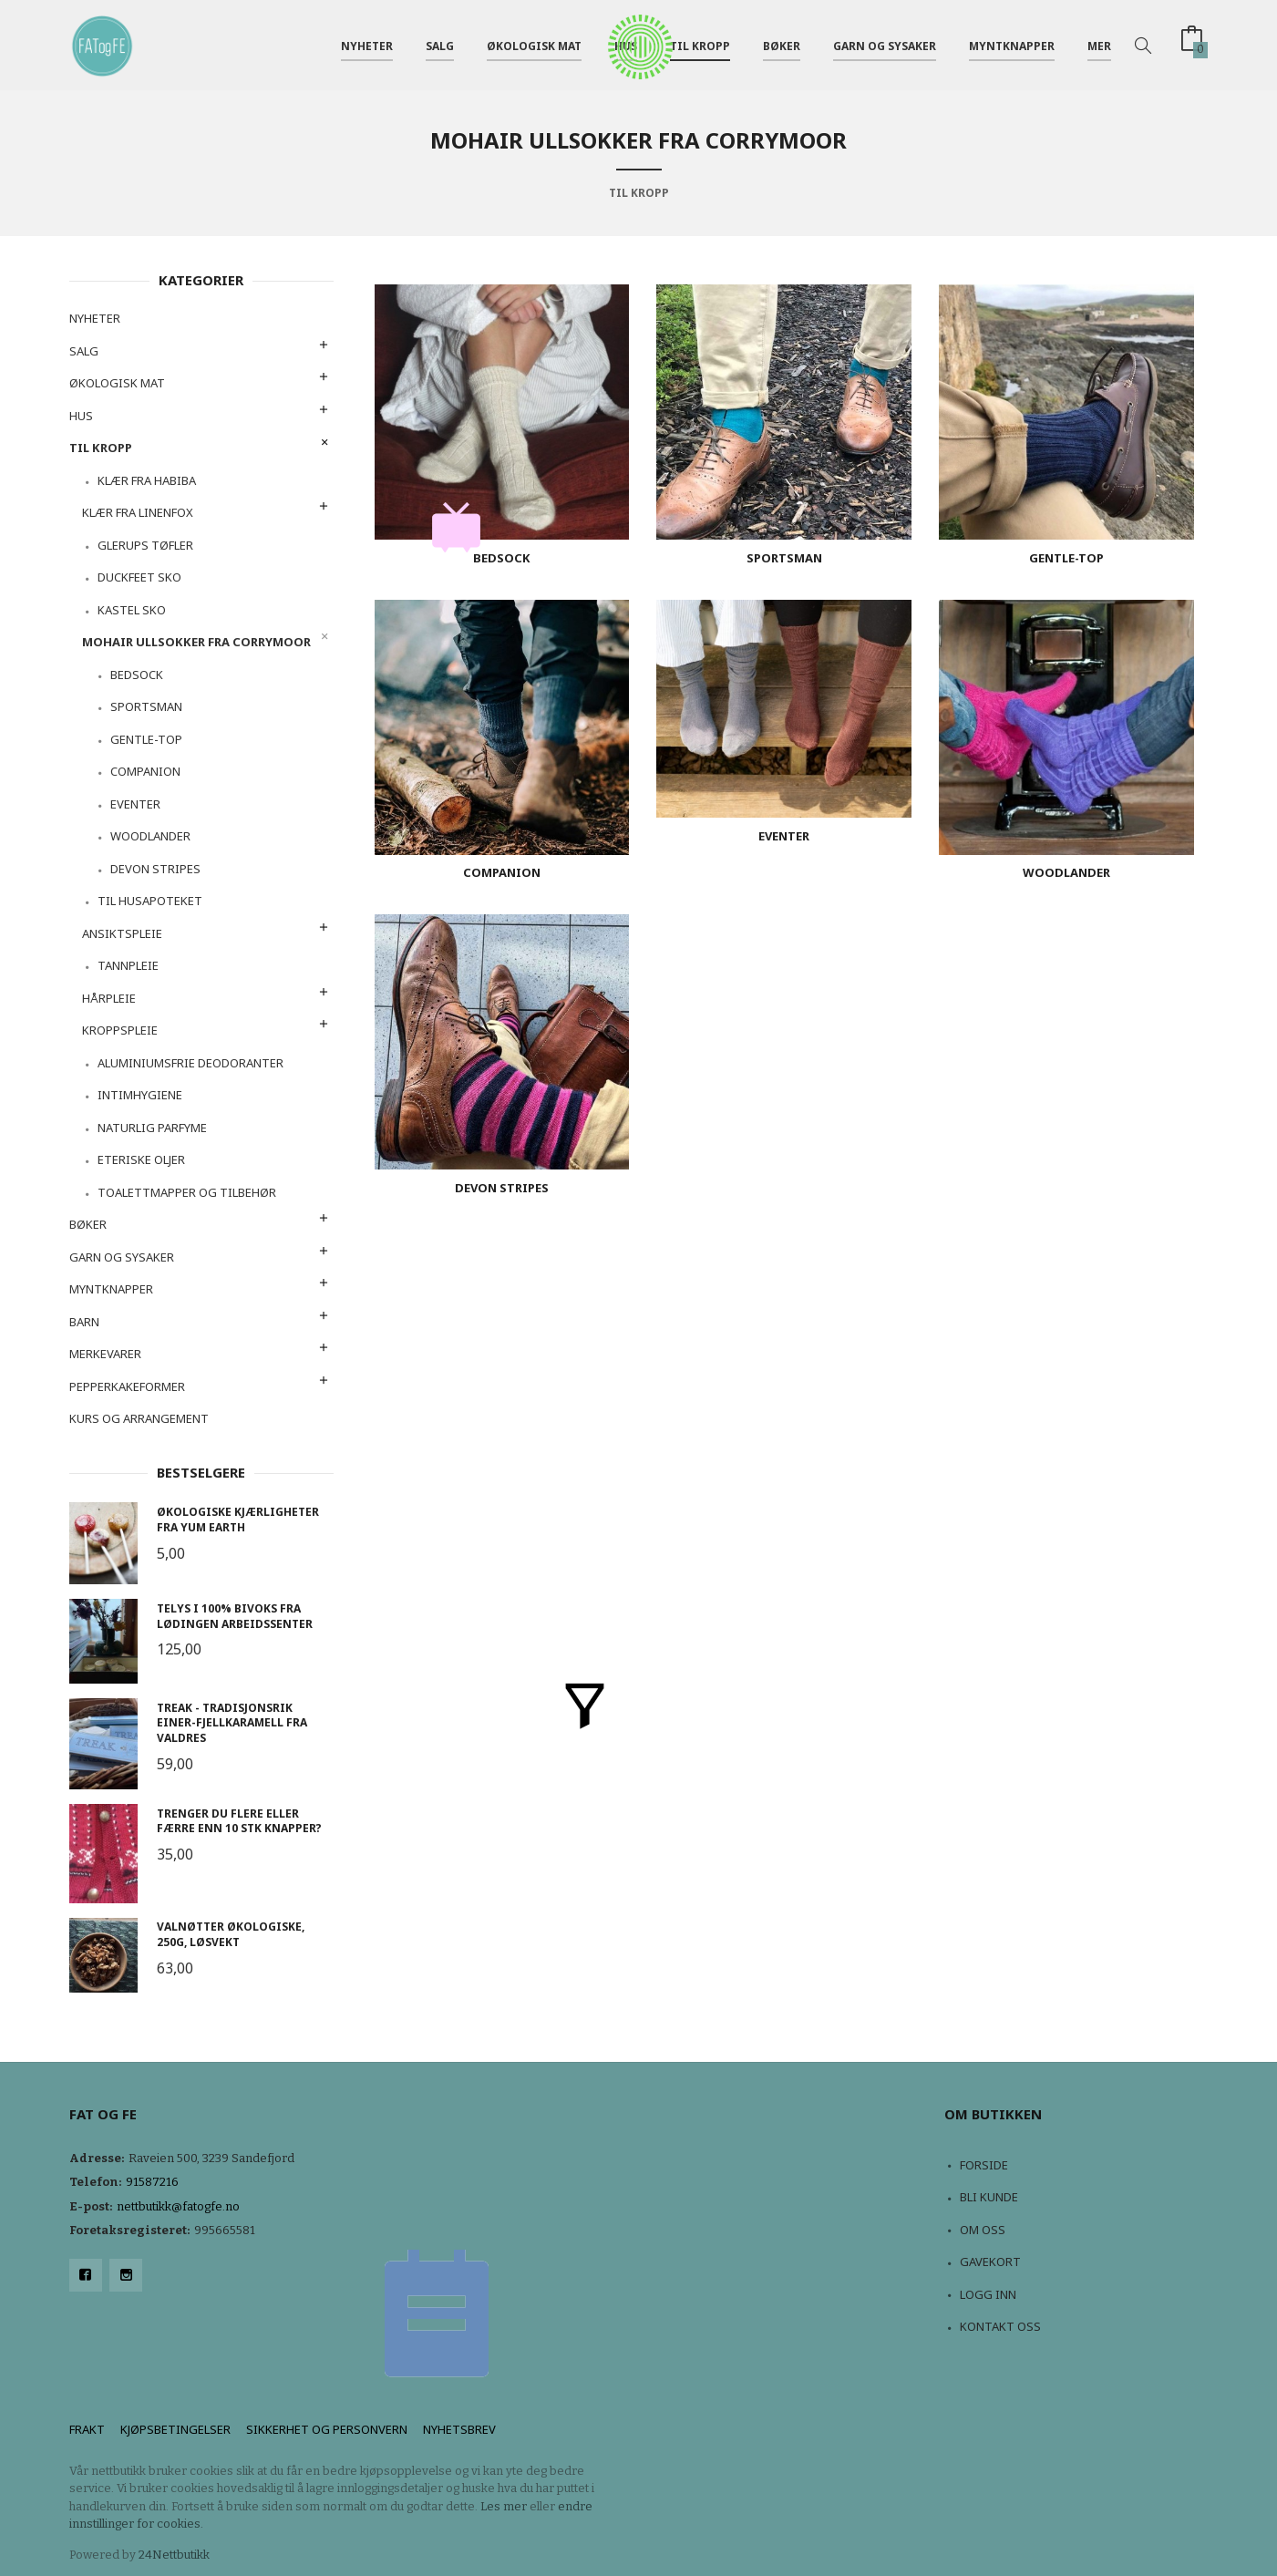  I want to click on open prezi presentation software, so click(640, 46).